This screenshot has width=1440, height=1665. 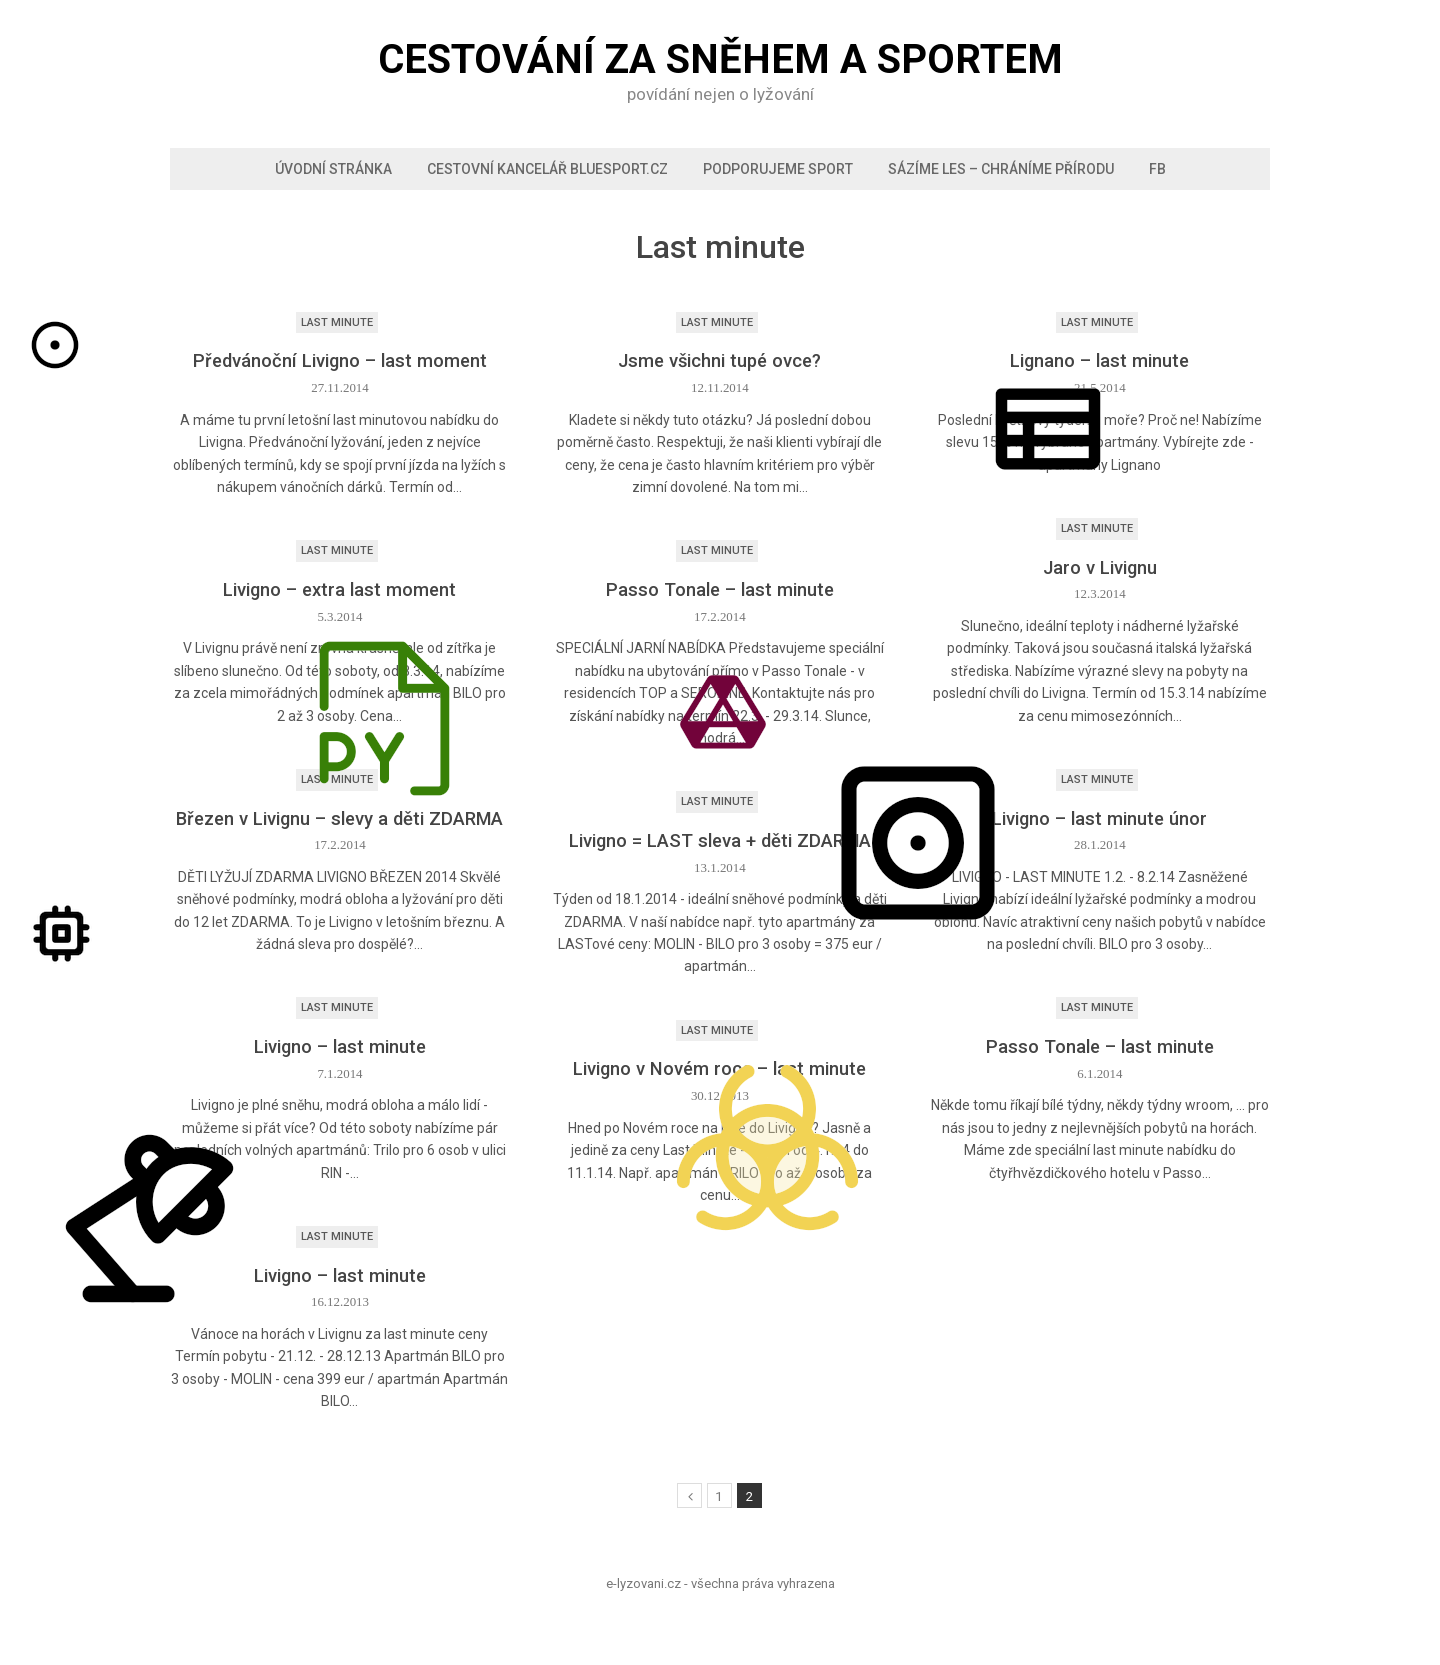 I want to click on view data in table format, so click(x=1048, y=429).